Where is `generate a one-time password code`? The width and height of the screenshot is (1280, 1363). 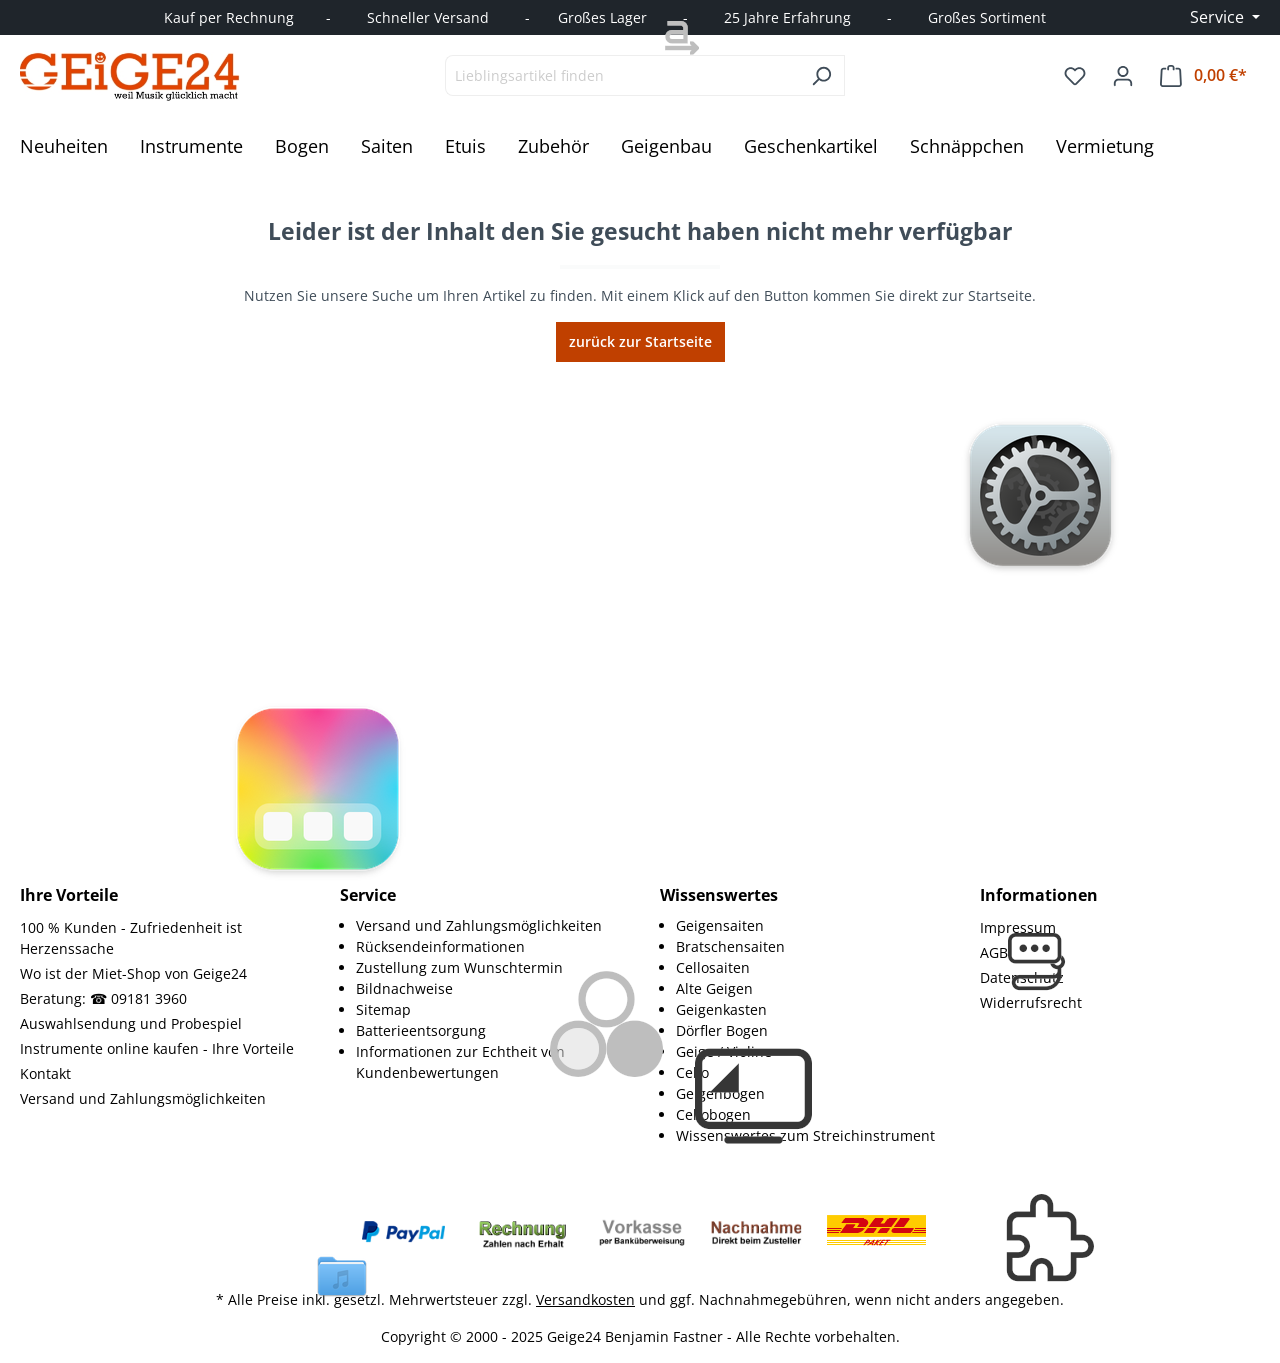
generate a one-time password code is located at coordinates (1038, 963).